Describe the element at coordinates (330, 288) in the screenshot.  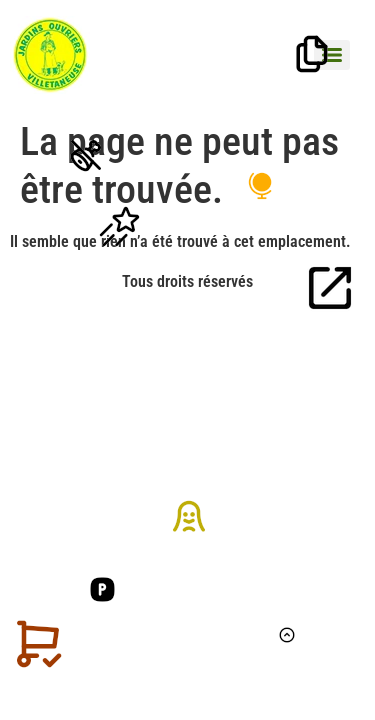
I see `open link in new window or tab` at that location.